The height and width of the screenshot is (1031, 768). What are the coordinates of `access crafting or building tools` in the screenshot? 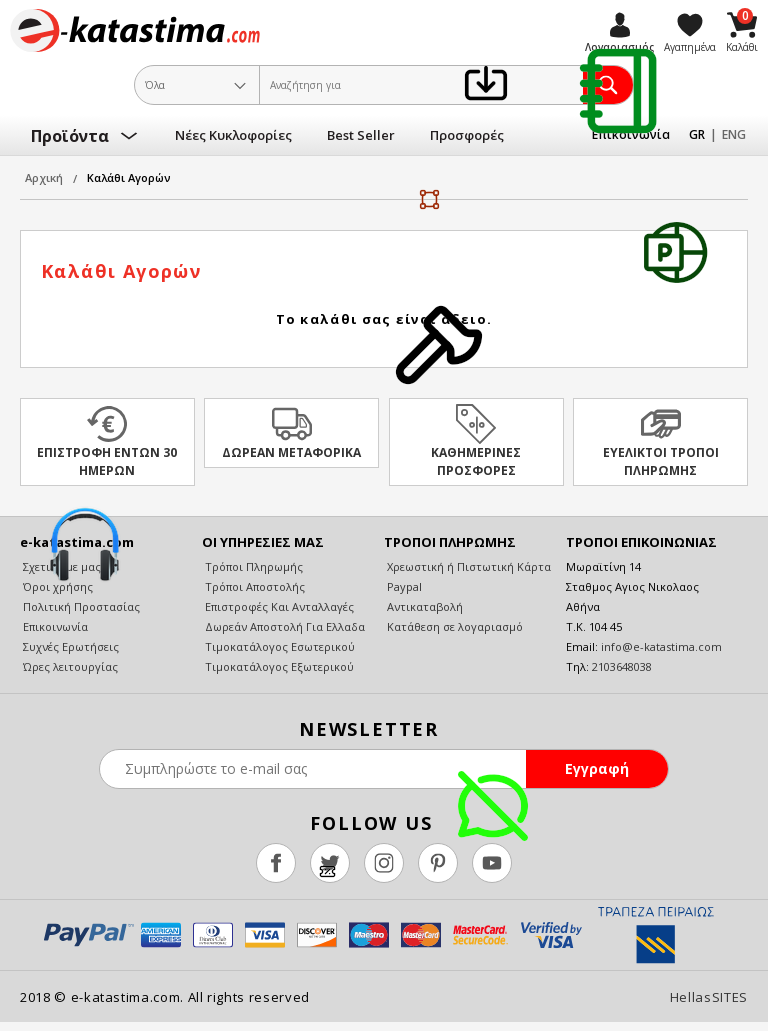 It's located at (439, 345).